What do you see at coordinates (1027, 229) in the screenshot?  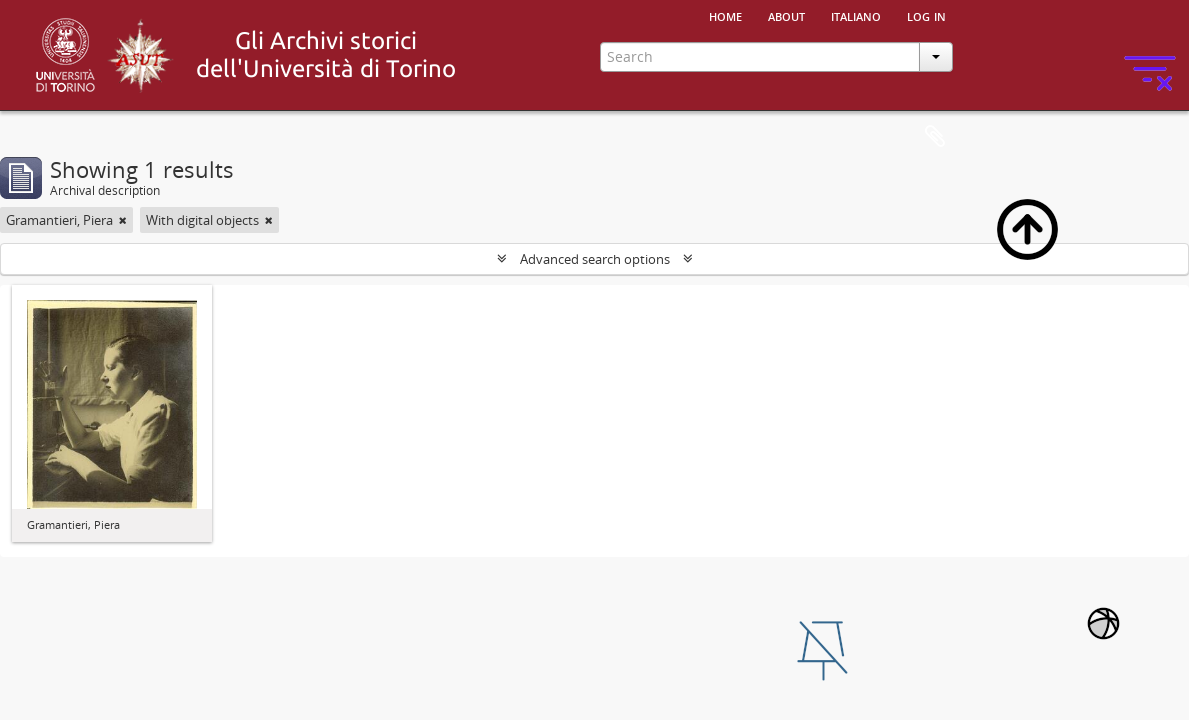 I see `scroll to top of page` at bounding box center [1027, 229].